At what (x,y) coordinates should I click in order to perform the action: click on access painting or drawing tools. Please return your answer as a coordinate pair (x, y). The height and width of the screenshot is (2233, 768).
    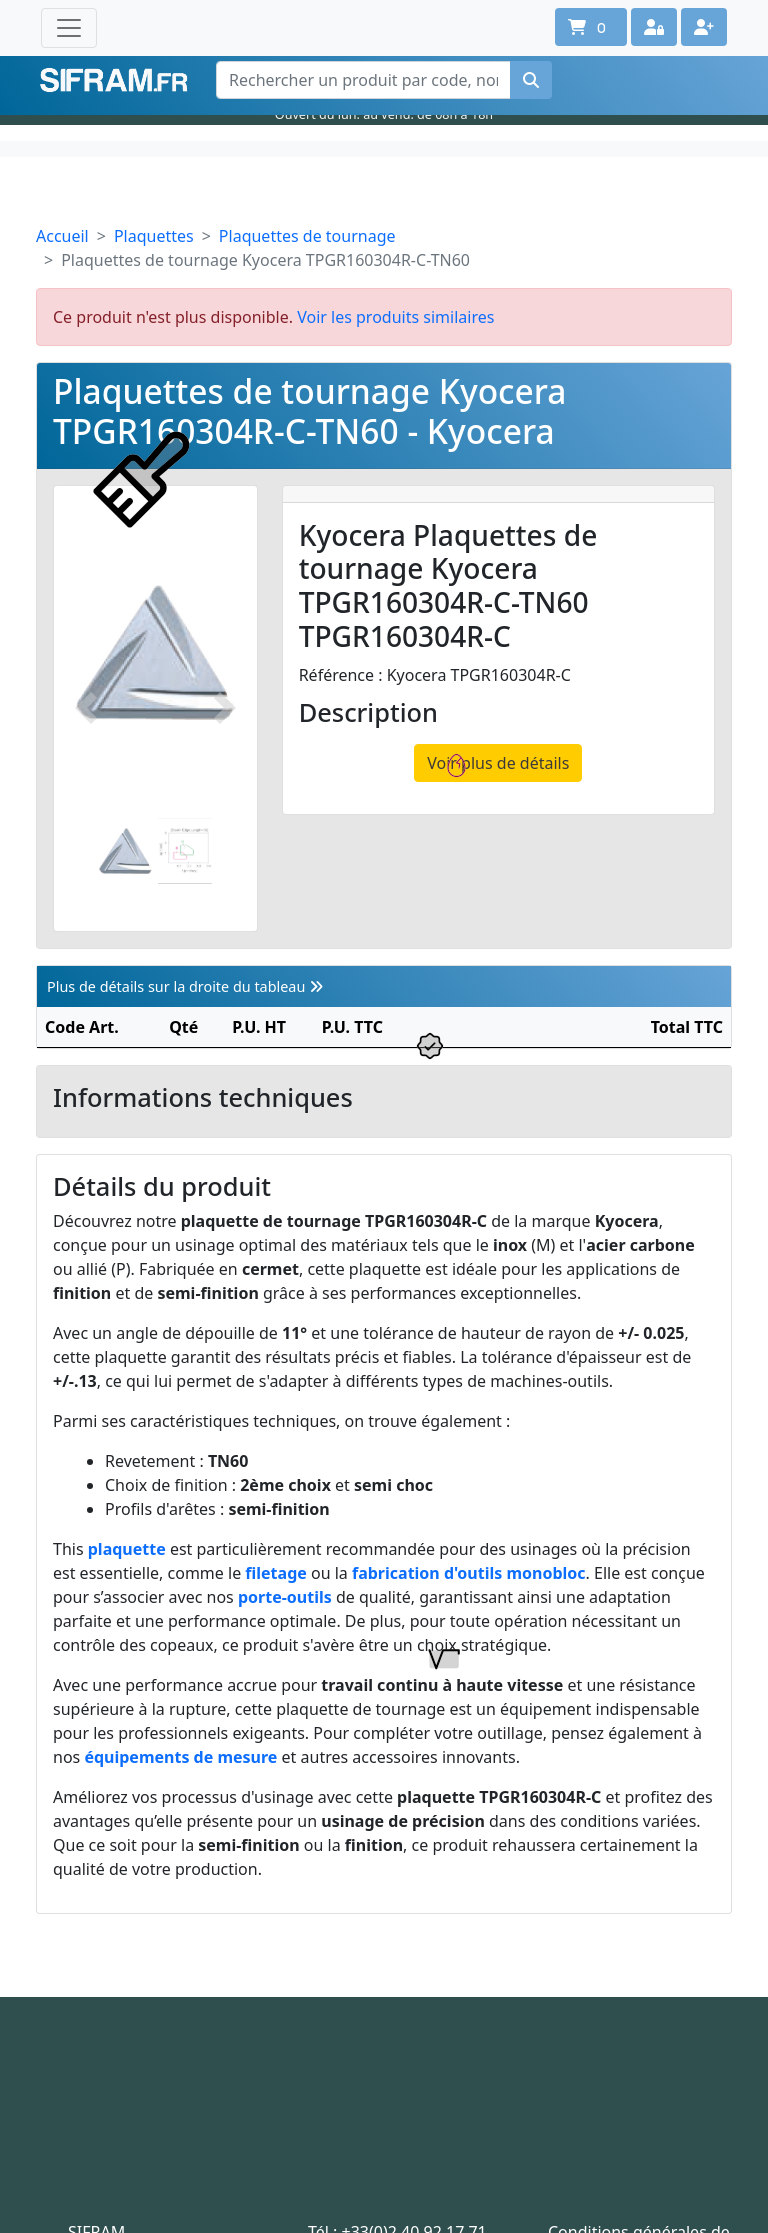
    Looking at the image, I should click on (143, 478).